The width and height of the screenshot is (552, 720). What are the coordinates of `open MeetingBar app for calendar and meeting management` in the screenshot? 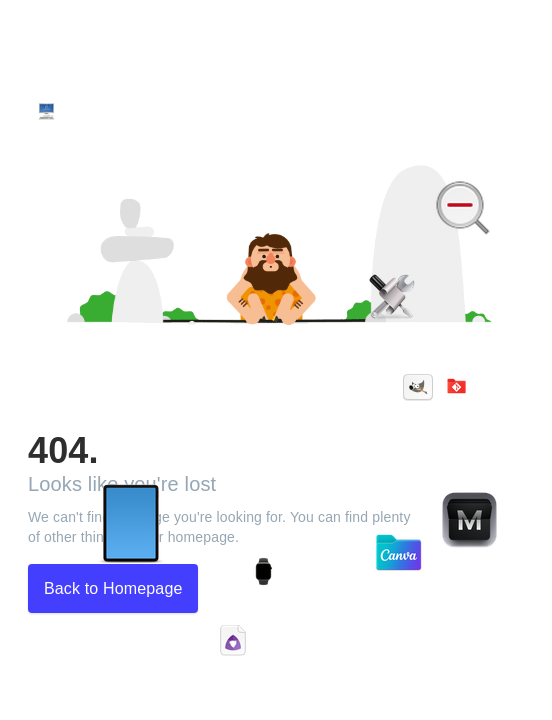 It's located at (469, 519).